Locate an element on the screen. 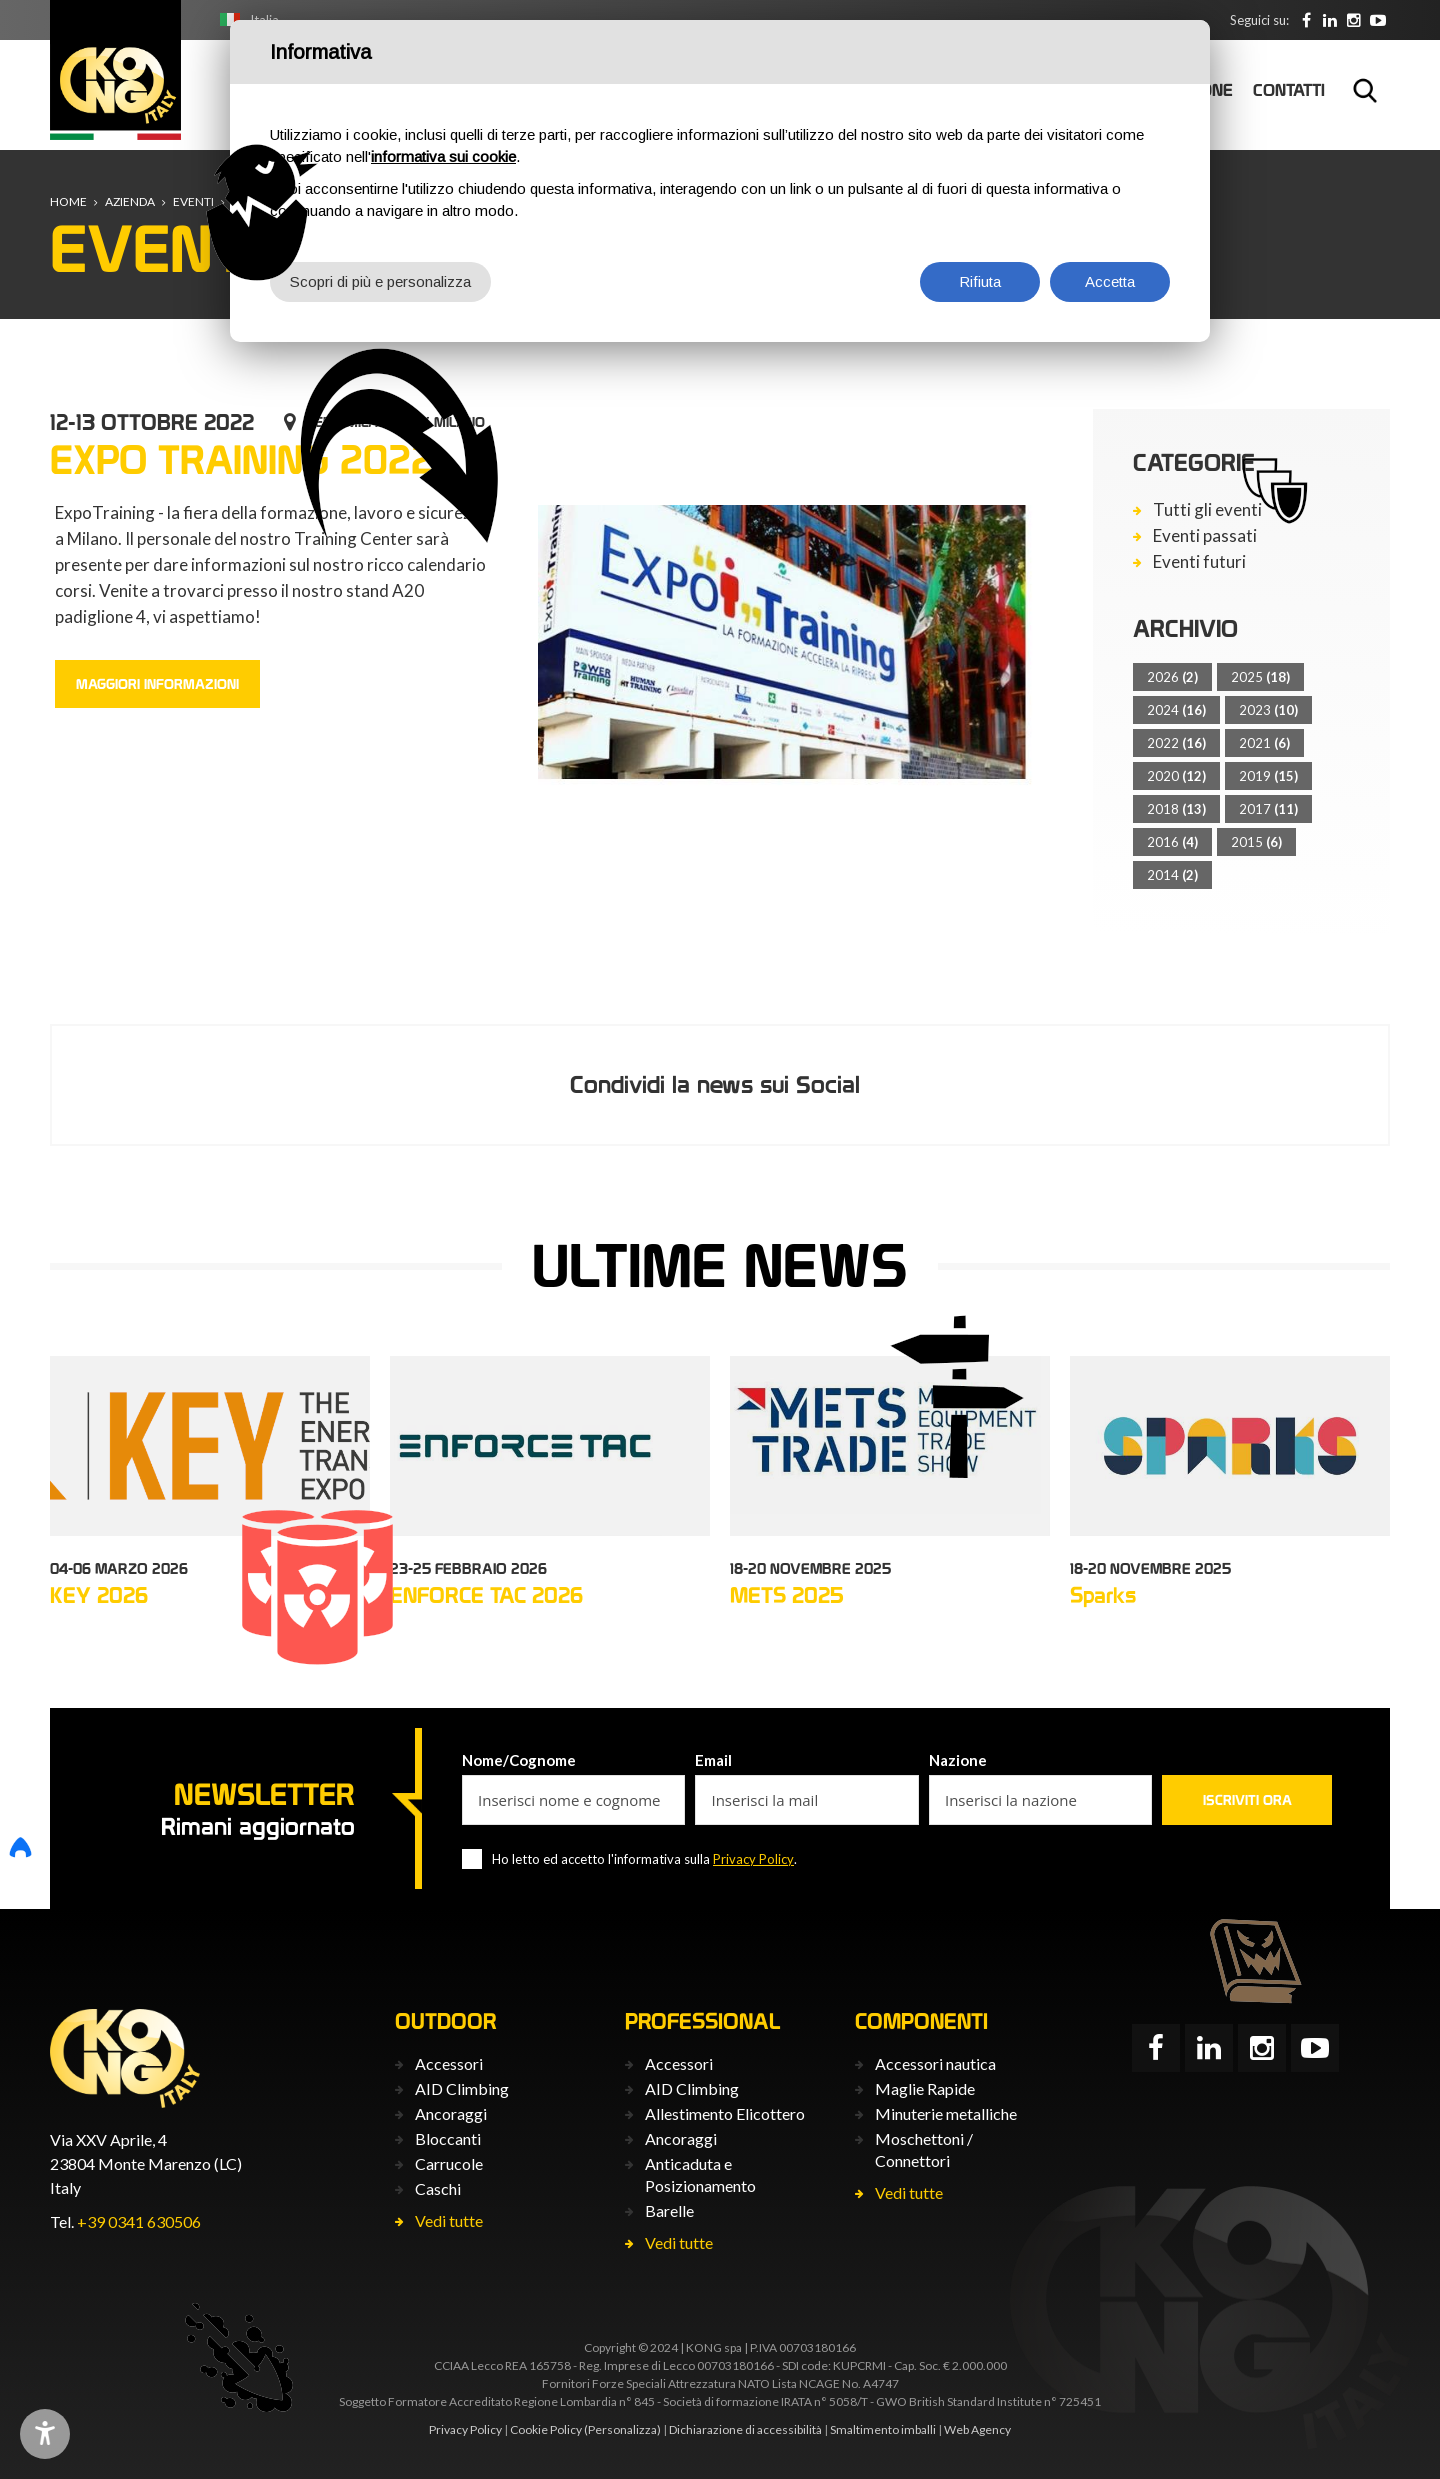 Image resolution: width=1440 pixels, height=2479 pixels. onigiri or rice ball food item is located at coordinates (20, 1846).